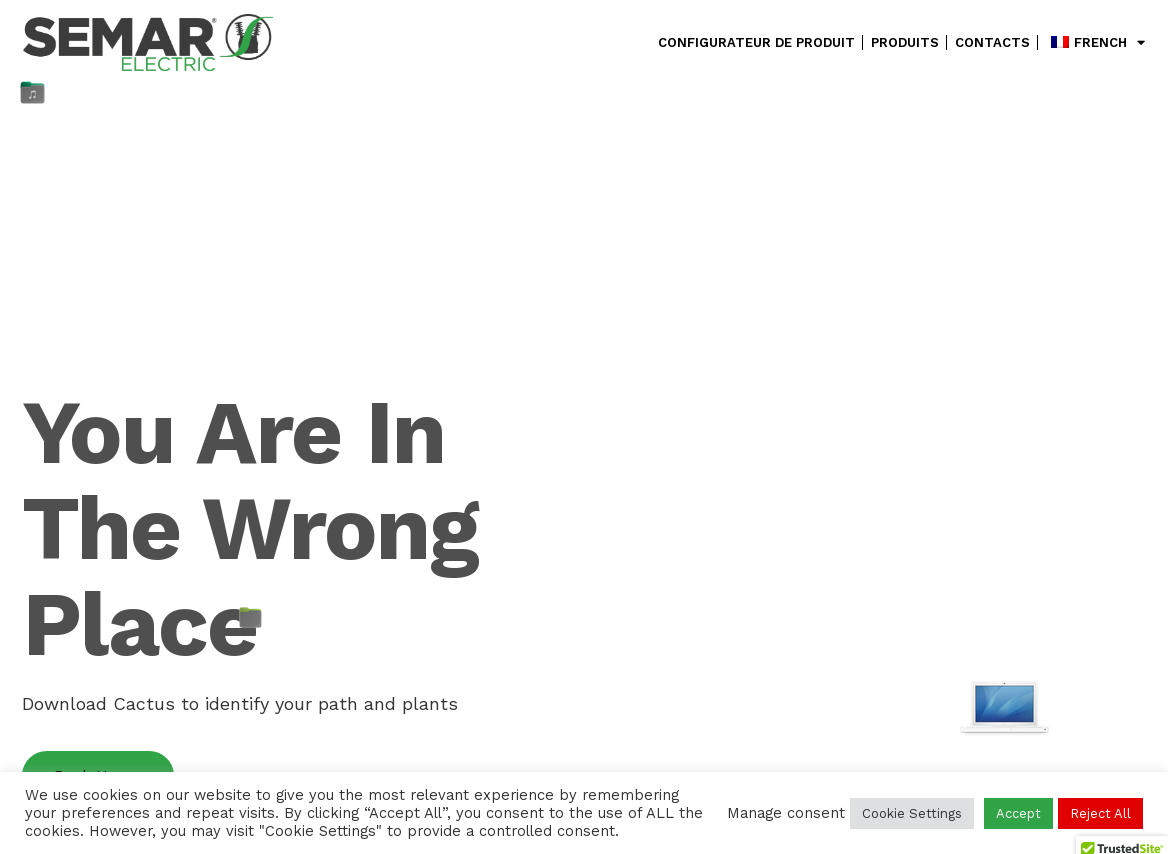  Describe the element at coordinates (32, 92) in the screenshot. I see `open your music folder` at that location.